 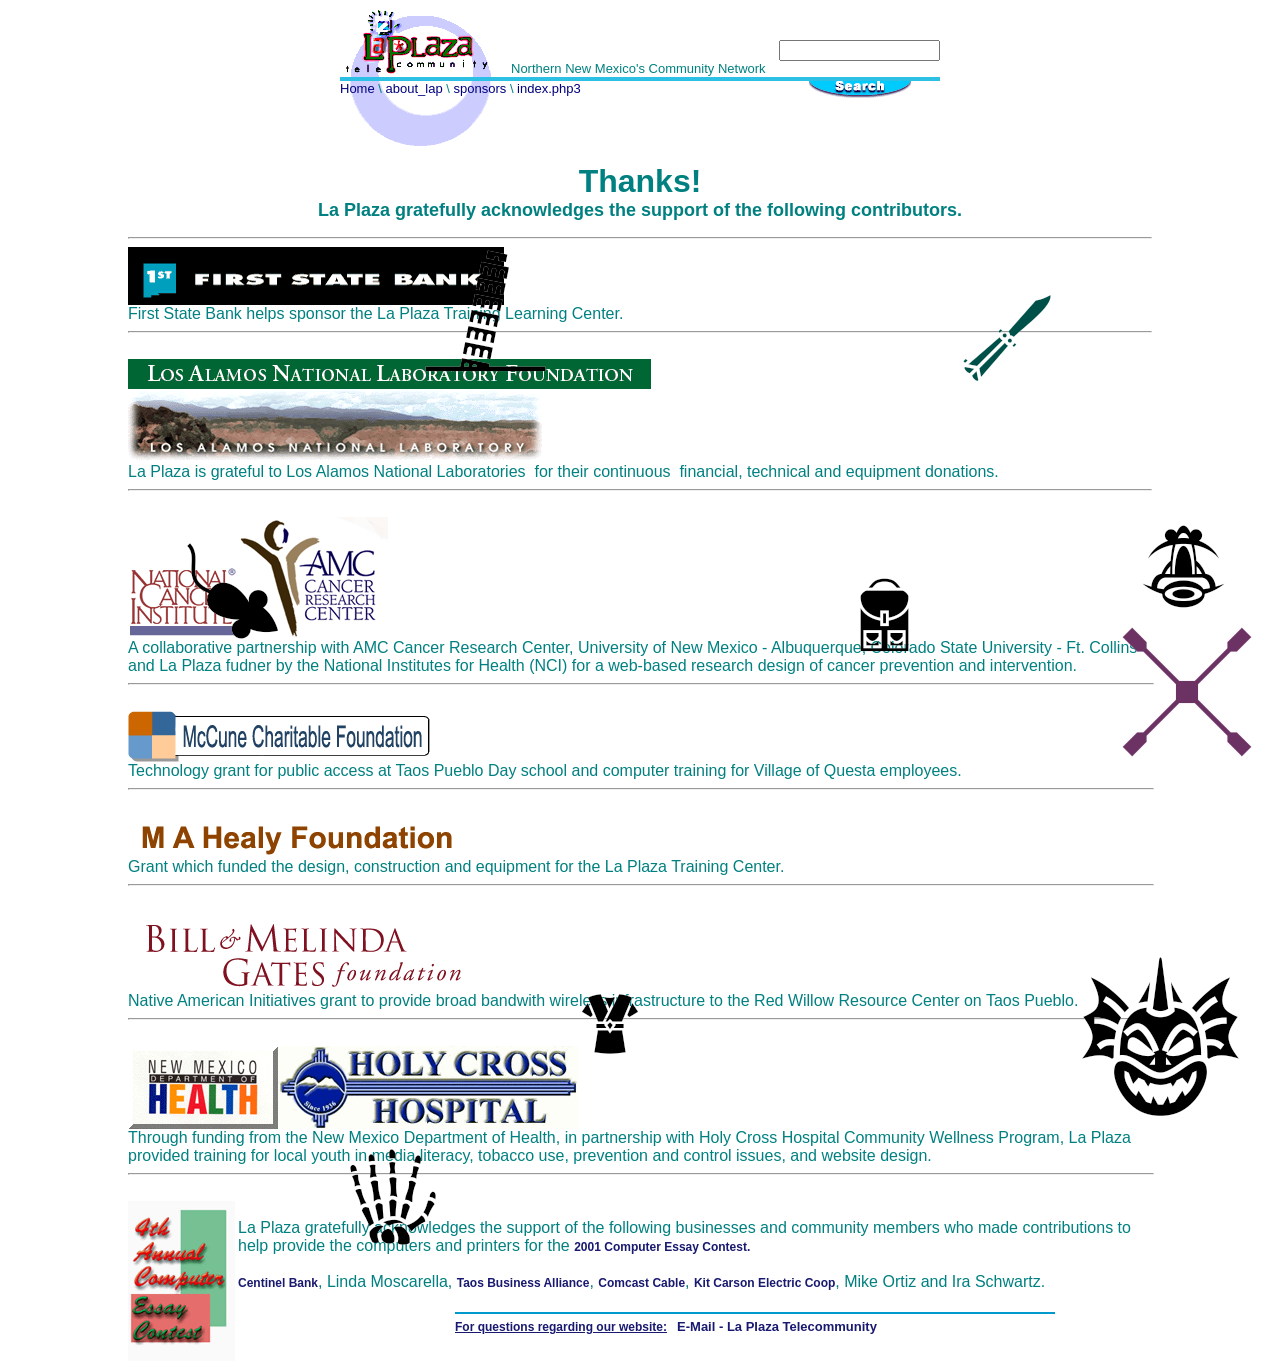 I want to click on access your inventory or stored items, so click(x=884, y=614).